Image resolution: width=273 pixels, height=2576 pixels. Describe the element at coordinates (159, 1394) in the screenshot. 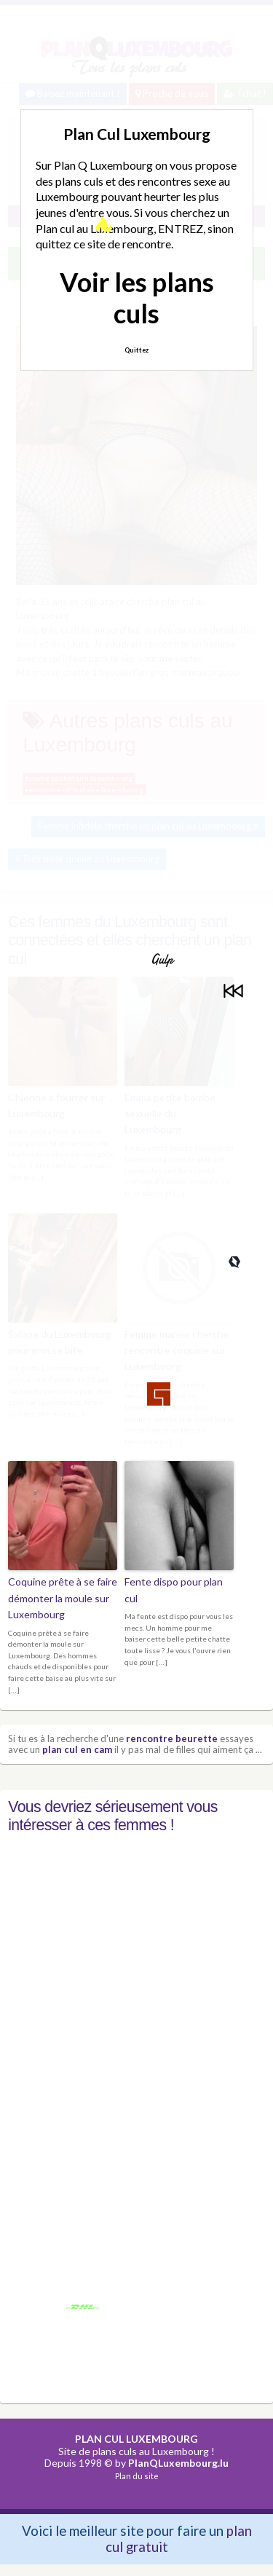

I see `open facebook gaming app` at that location.